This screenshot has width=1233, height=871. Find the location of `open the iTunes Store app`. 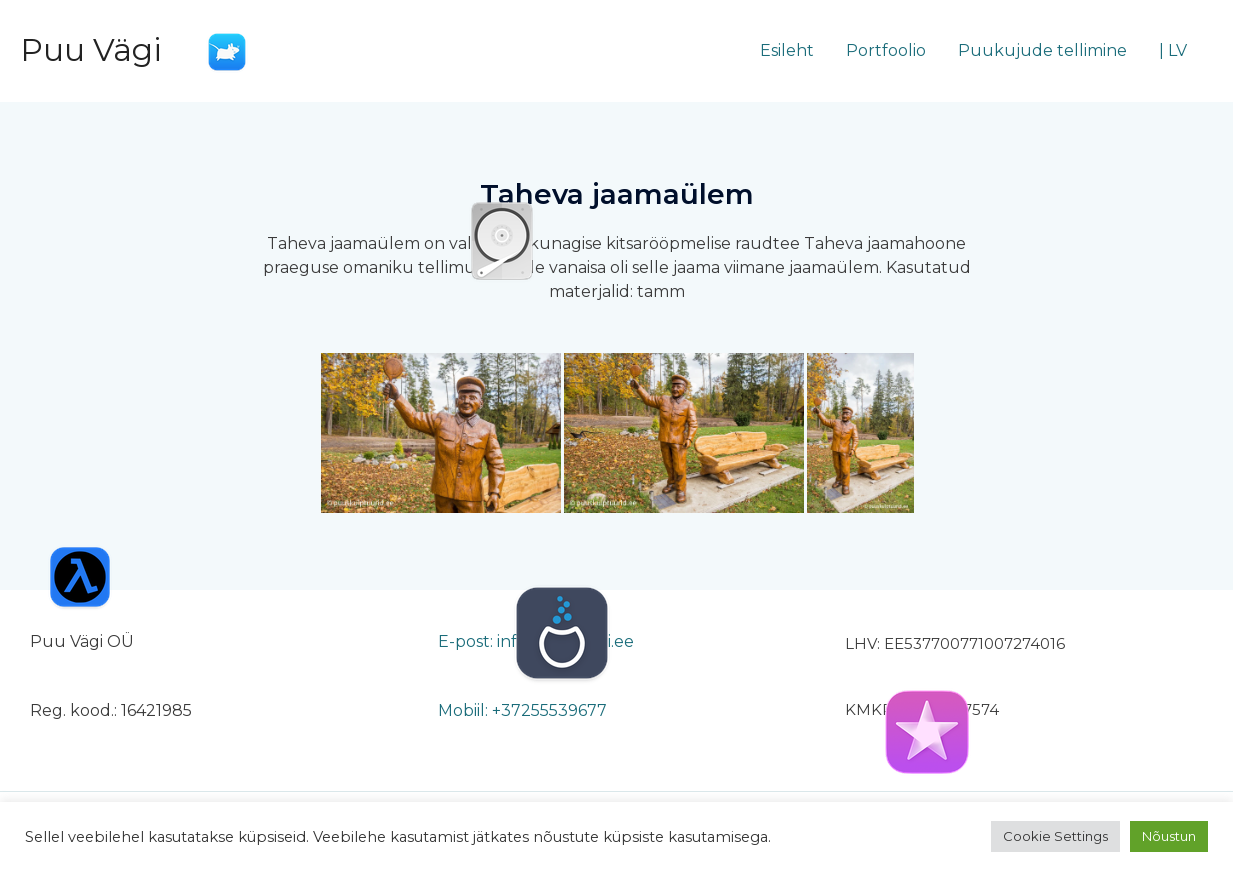

open the iTunes Store app is located at coordinates (927, 732).